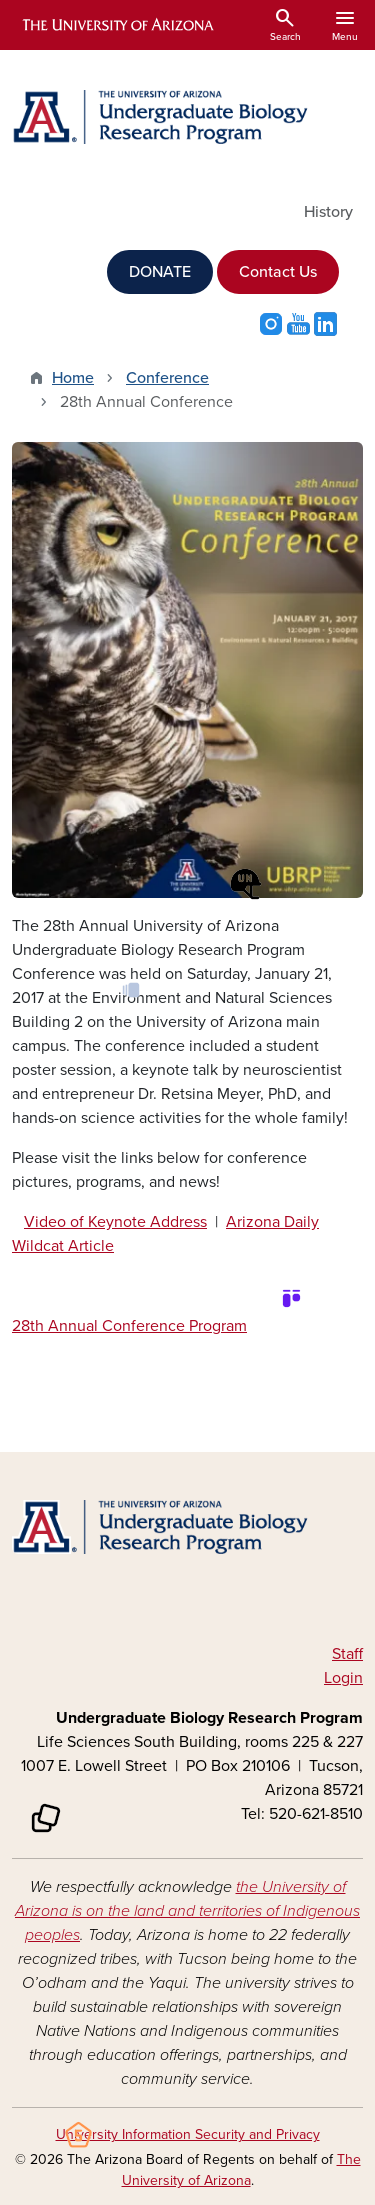  I want to click on switch to kanban board view, so click(291, 1298).